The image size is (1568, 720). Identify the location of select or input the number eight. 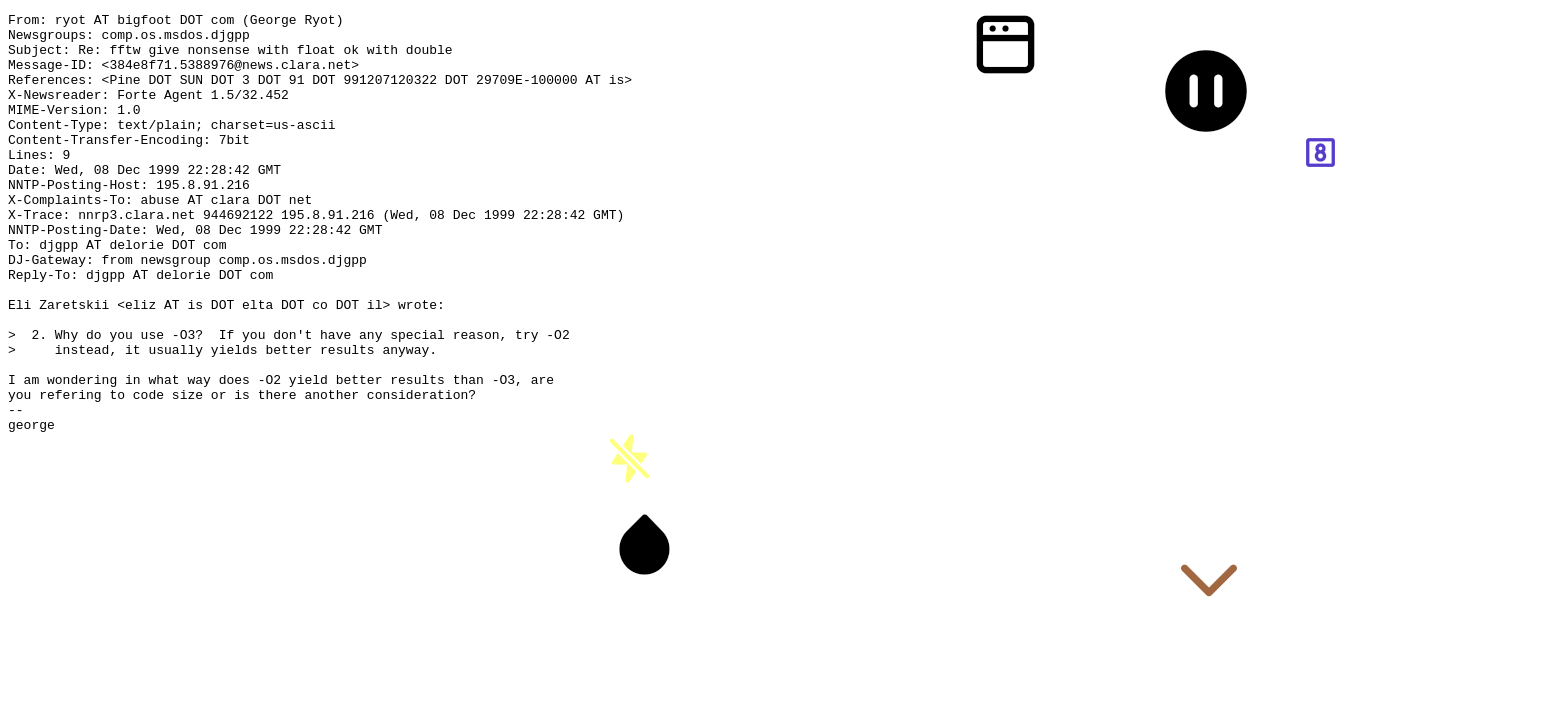
(1320, 152).